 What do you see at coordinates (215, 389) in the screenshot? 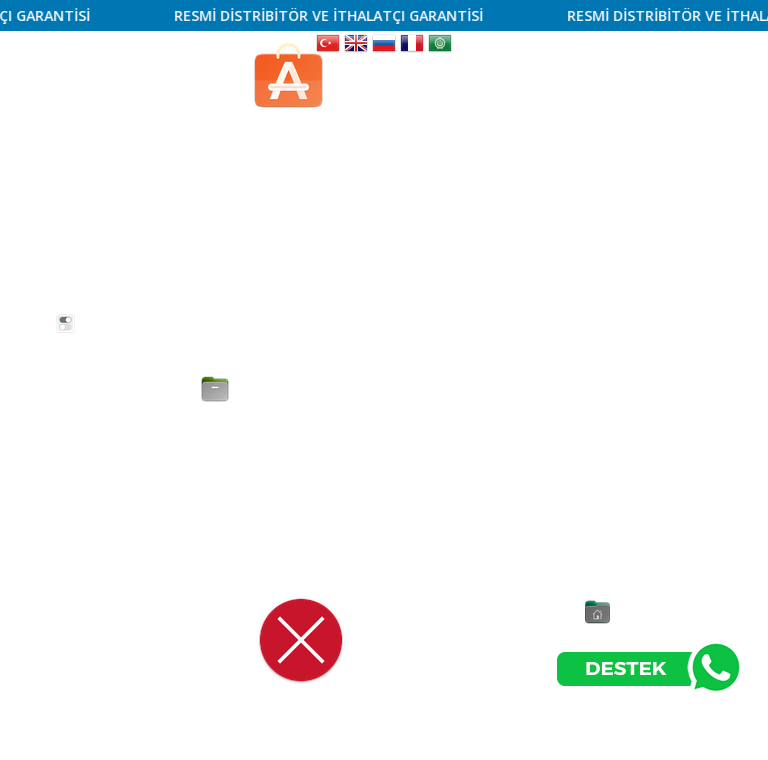
I see `open the file manager` at bounding box center [215, 389].